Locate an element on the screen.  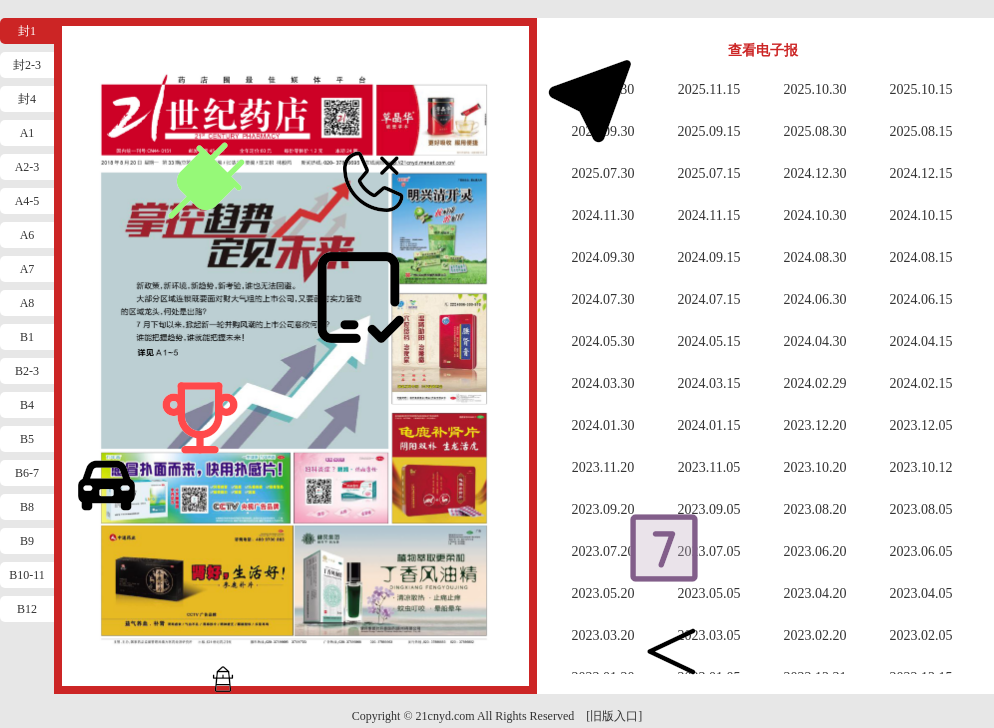
send current location is located at coordinates (590, 100).